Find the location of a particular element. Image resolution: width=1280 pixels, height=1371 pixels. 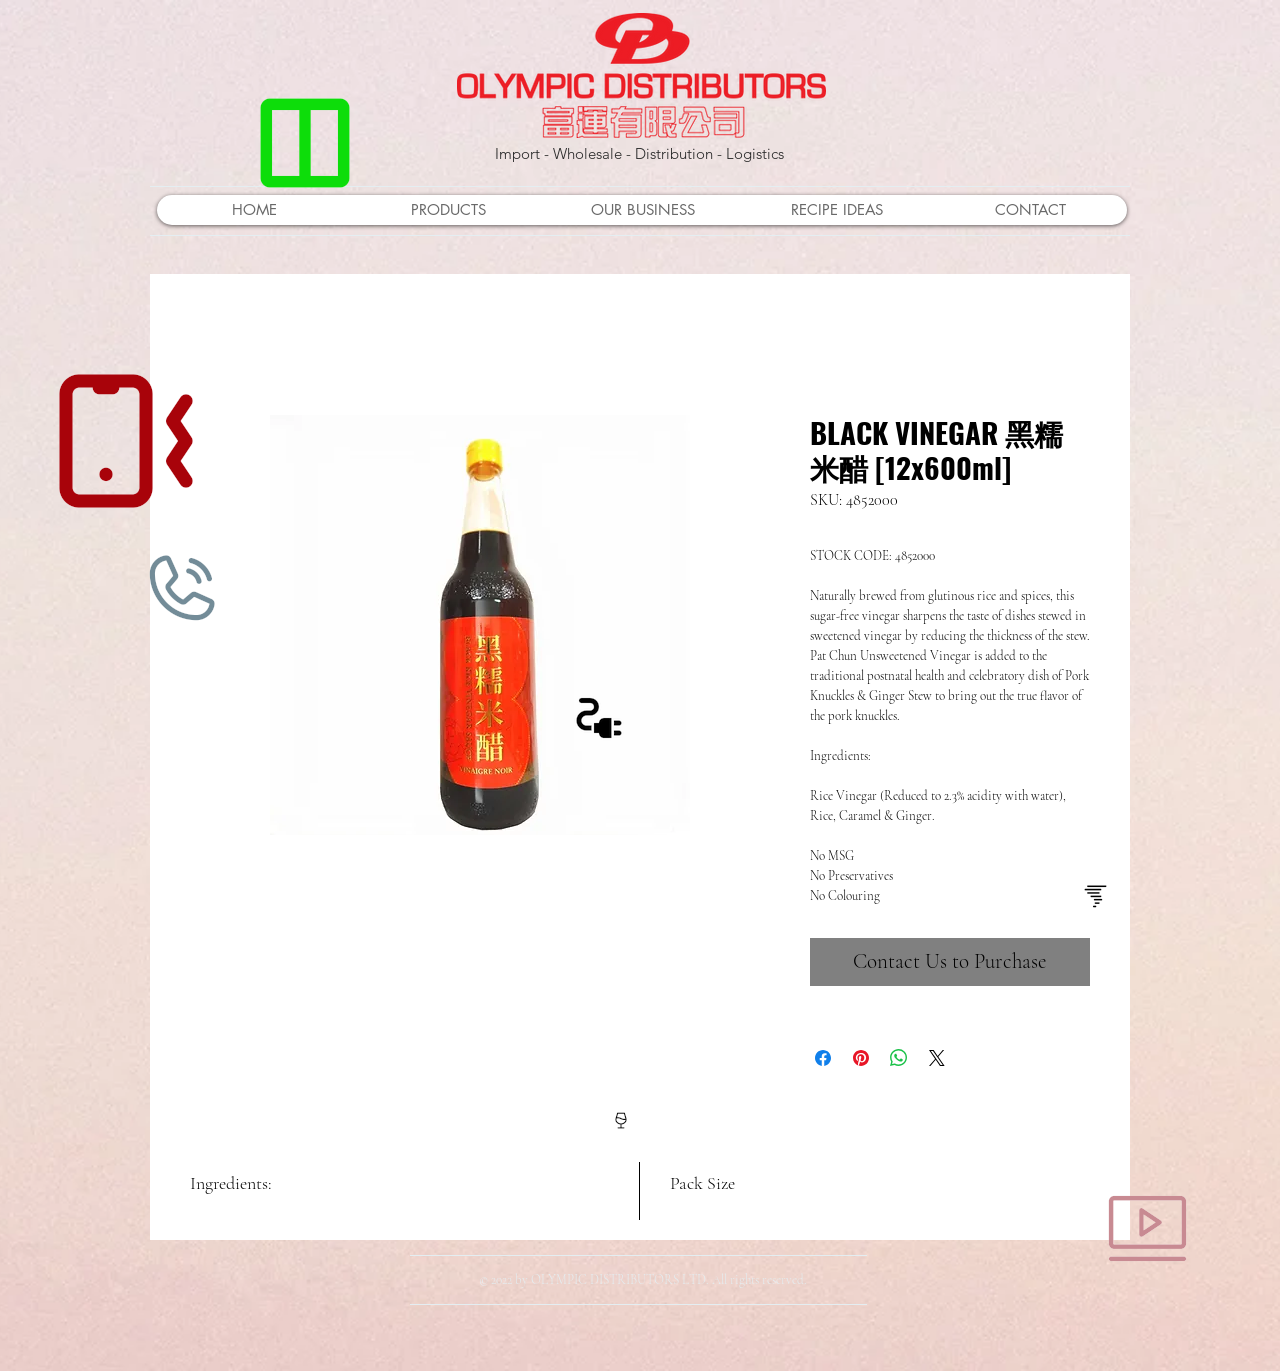

phone is on vibrate mode is located at coordinates (126, 441).